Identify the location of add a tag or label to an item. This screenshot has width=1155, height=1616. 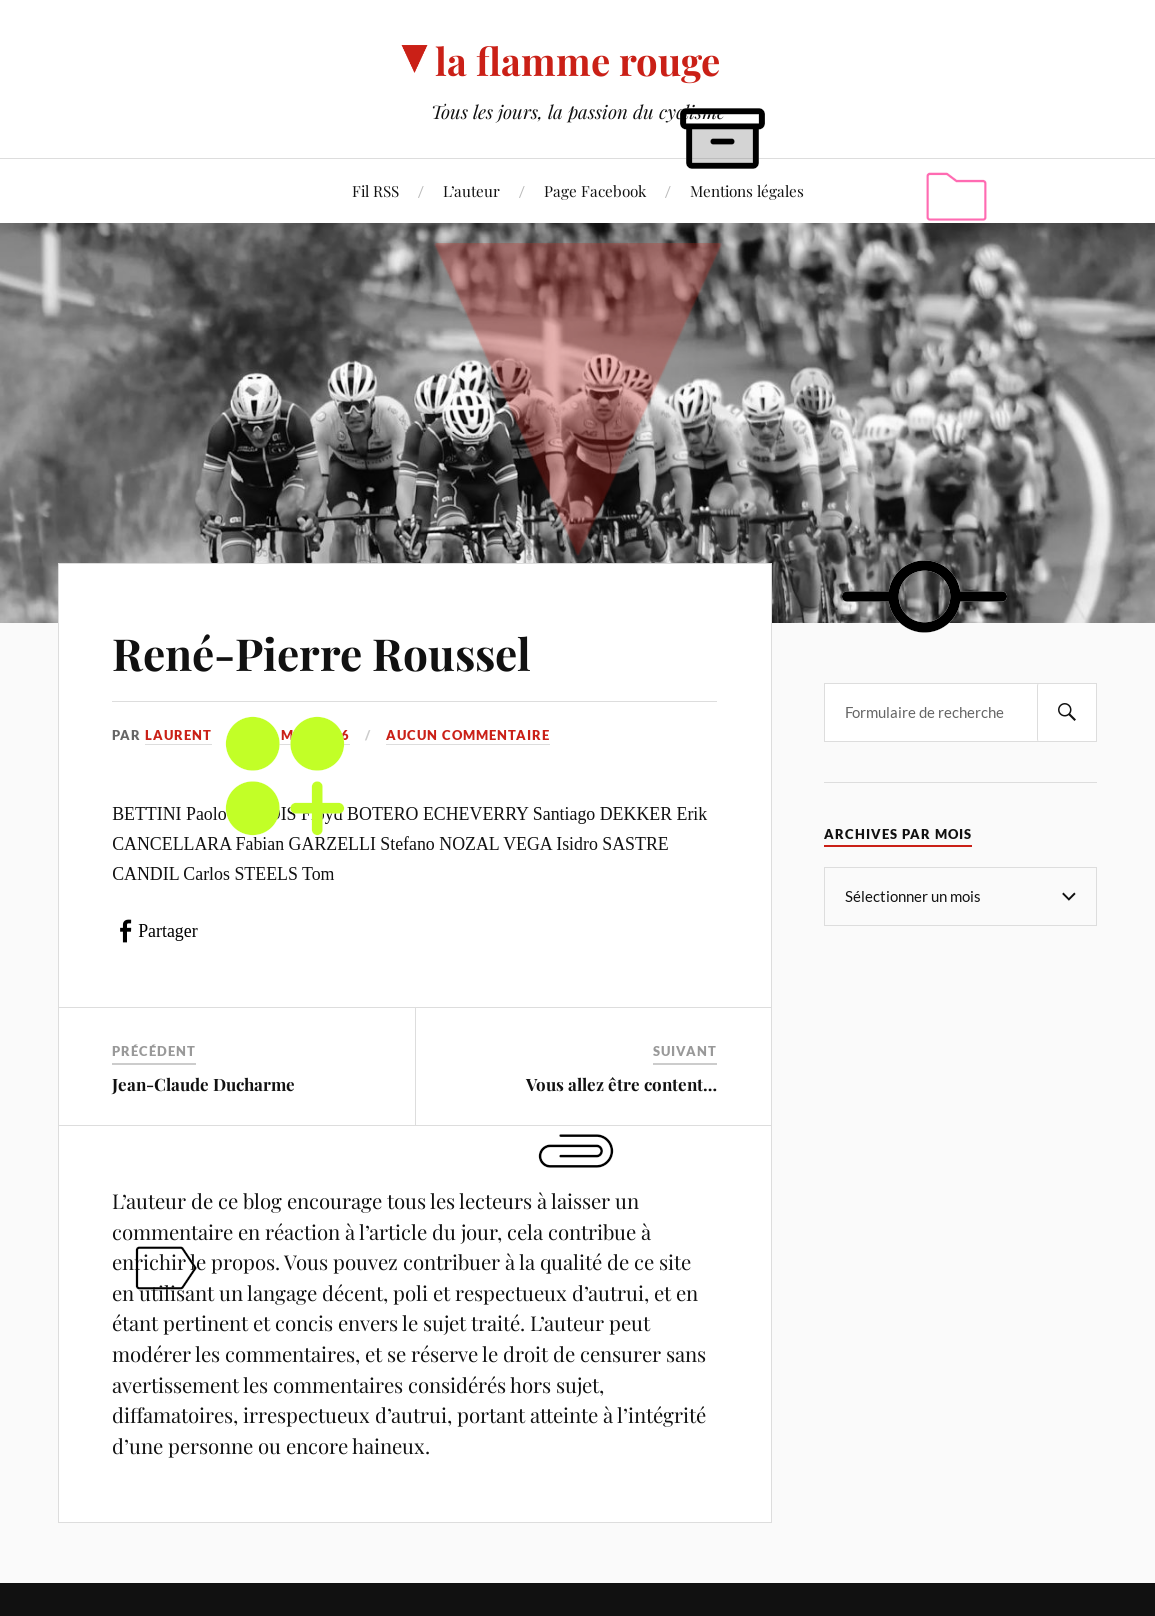
(164, 1268).